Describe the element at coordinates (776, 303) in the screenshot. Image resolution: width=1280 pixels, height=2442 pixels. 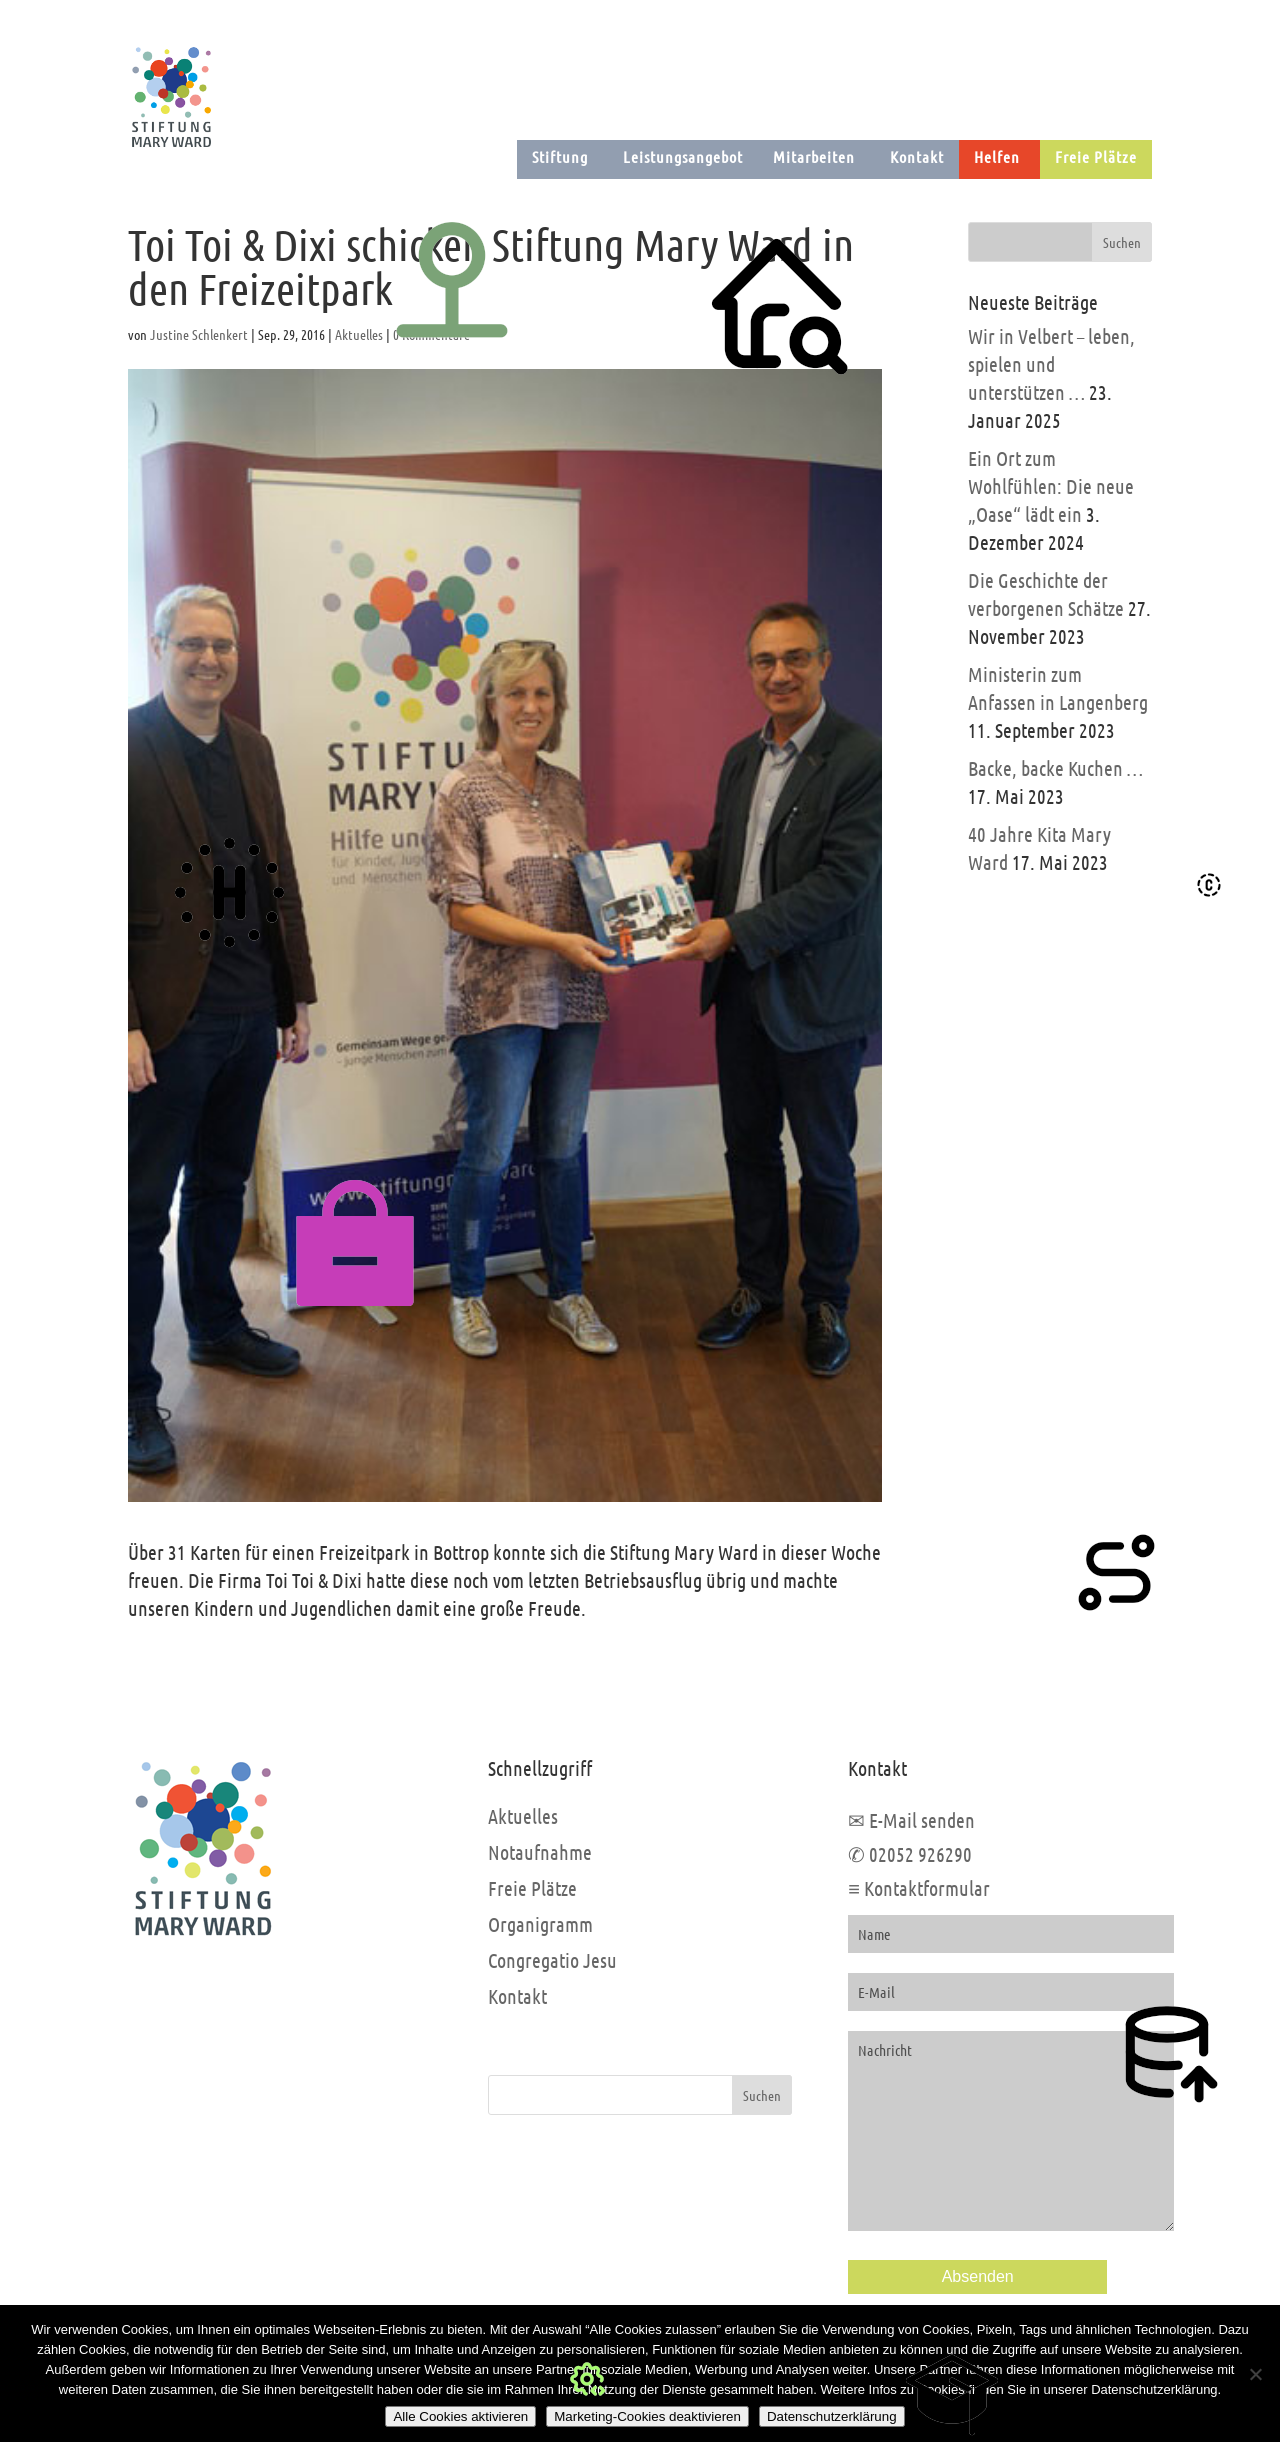
I see `search for homes or properties` at that location.